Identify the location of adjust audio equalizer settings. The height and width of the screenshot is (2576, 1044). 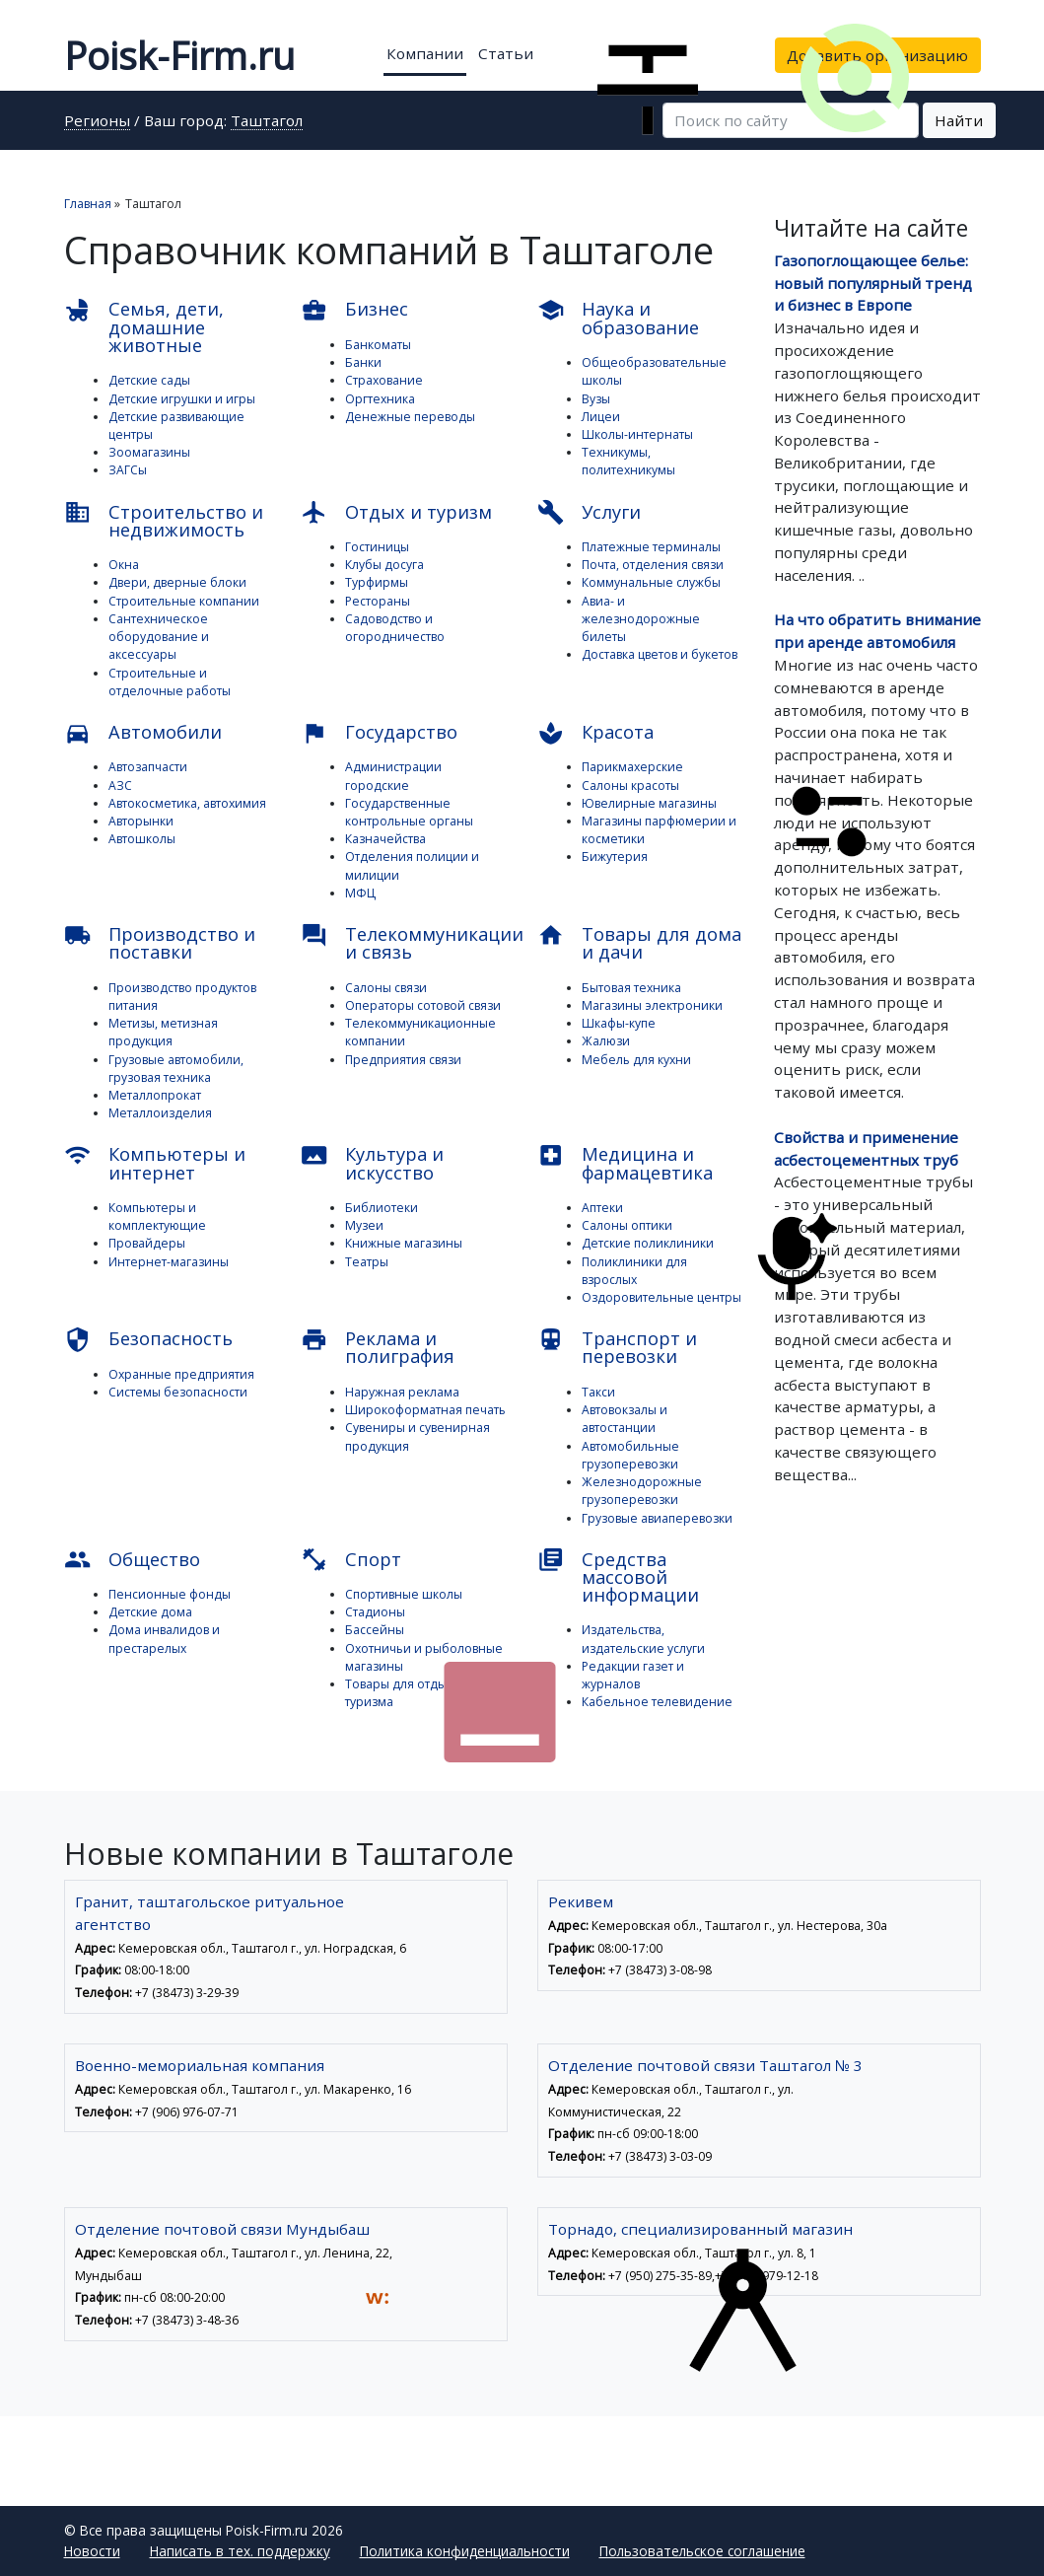
(829, 822).